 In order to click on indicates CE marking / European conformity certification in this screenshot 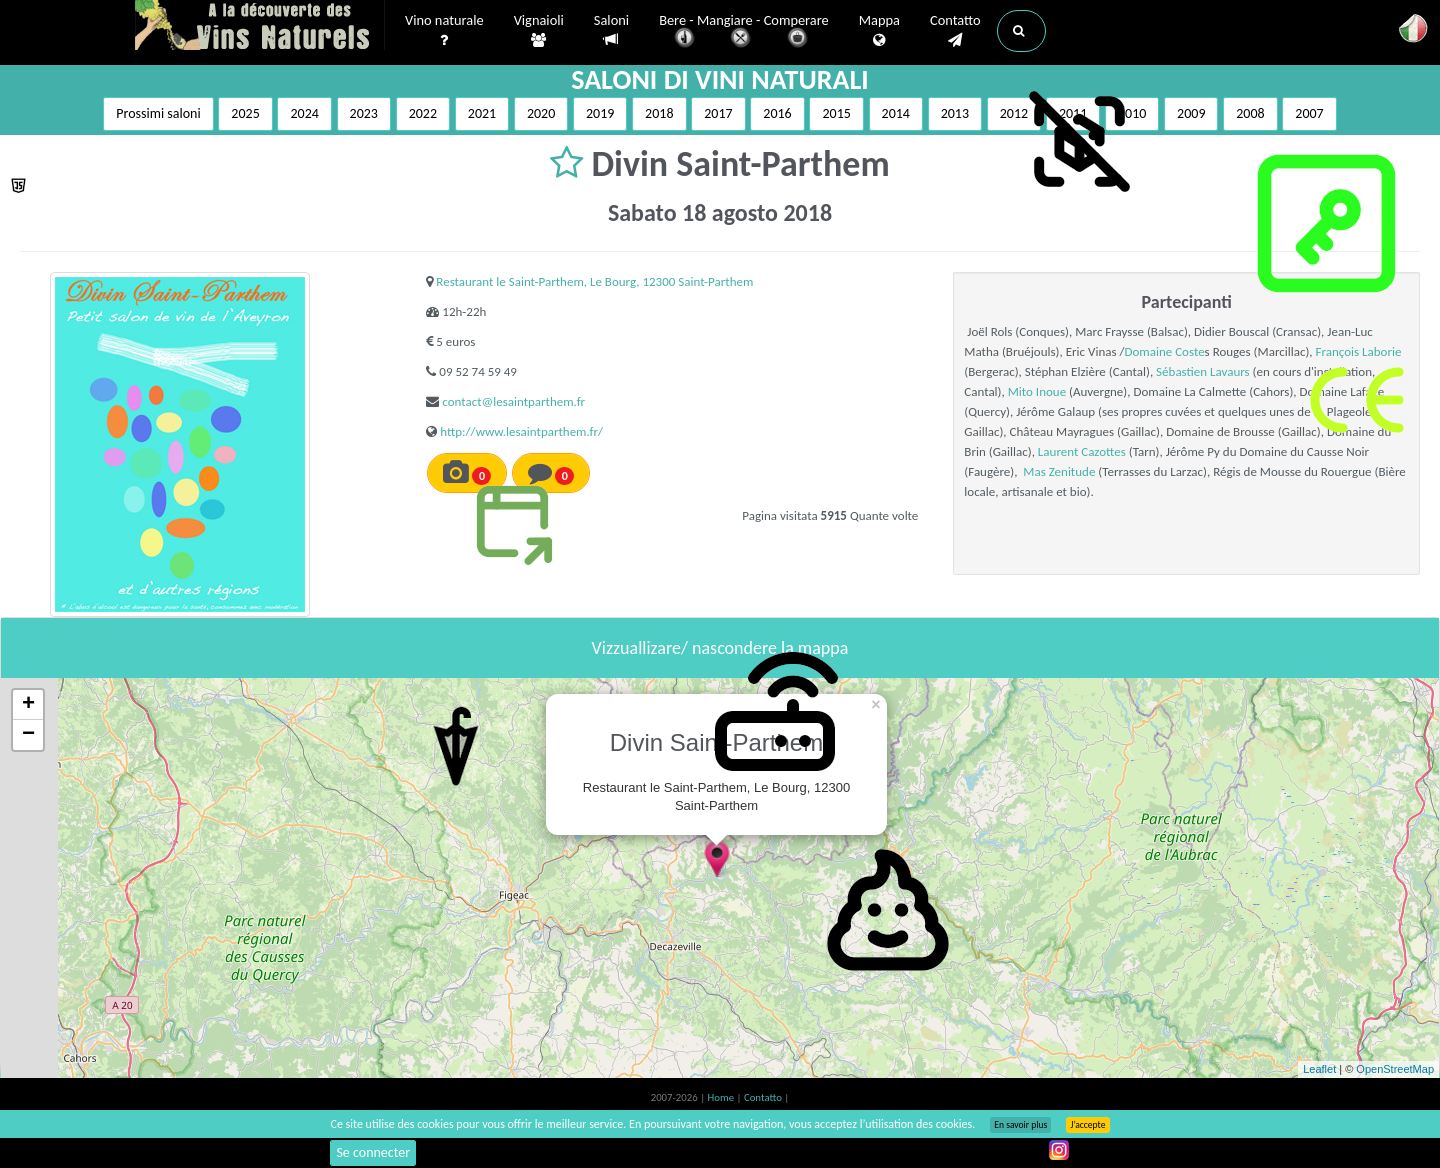, I will do `click(1357, 400)`.